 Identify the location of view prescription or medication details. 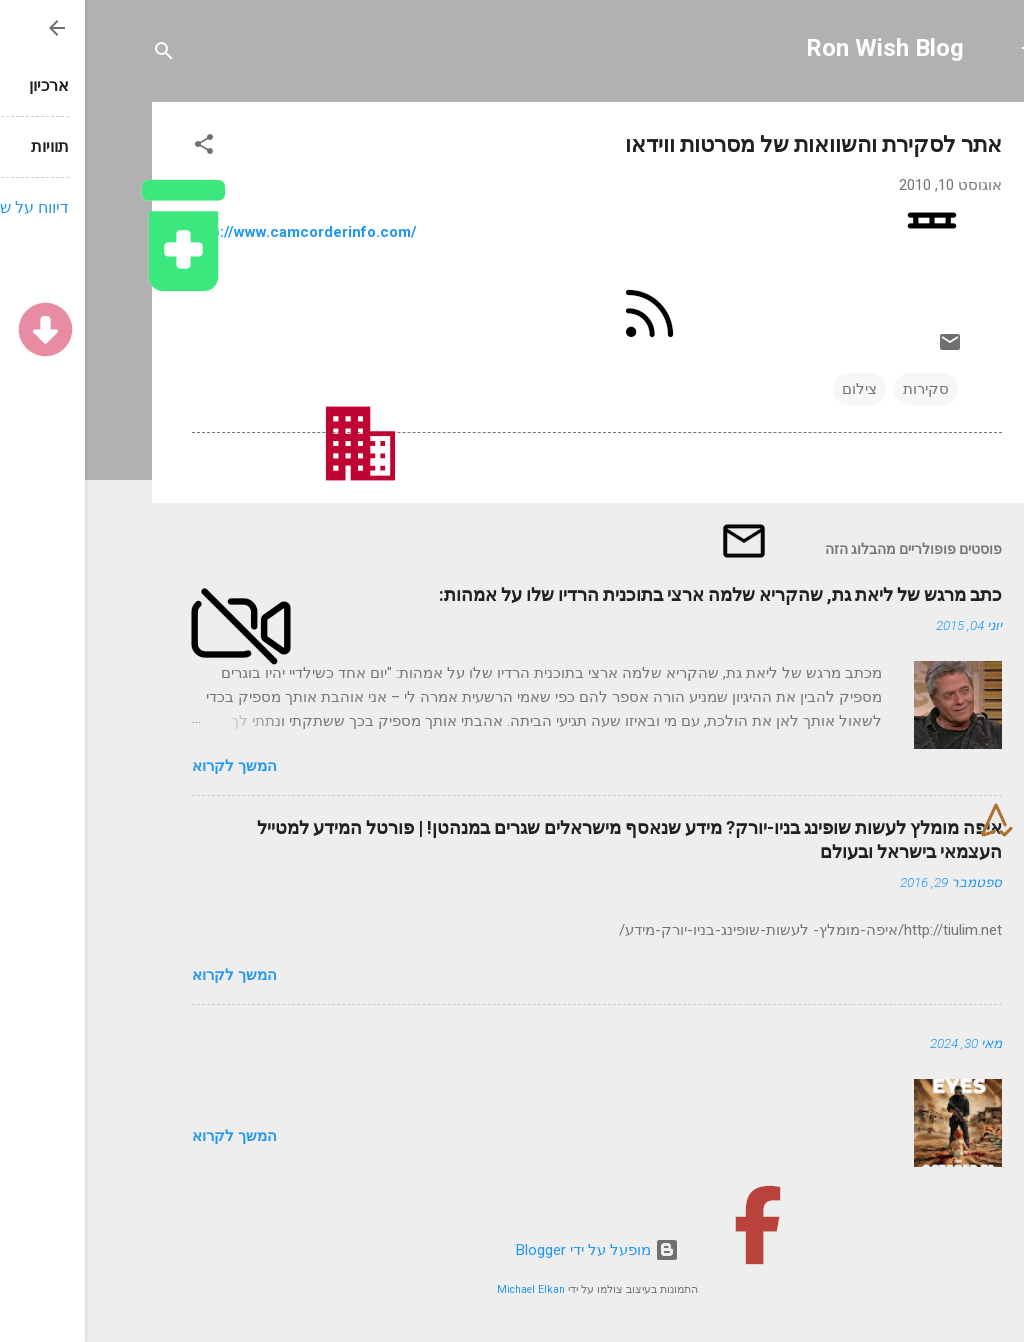
(183, 235).